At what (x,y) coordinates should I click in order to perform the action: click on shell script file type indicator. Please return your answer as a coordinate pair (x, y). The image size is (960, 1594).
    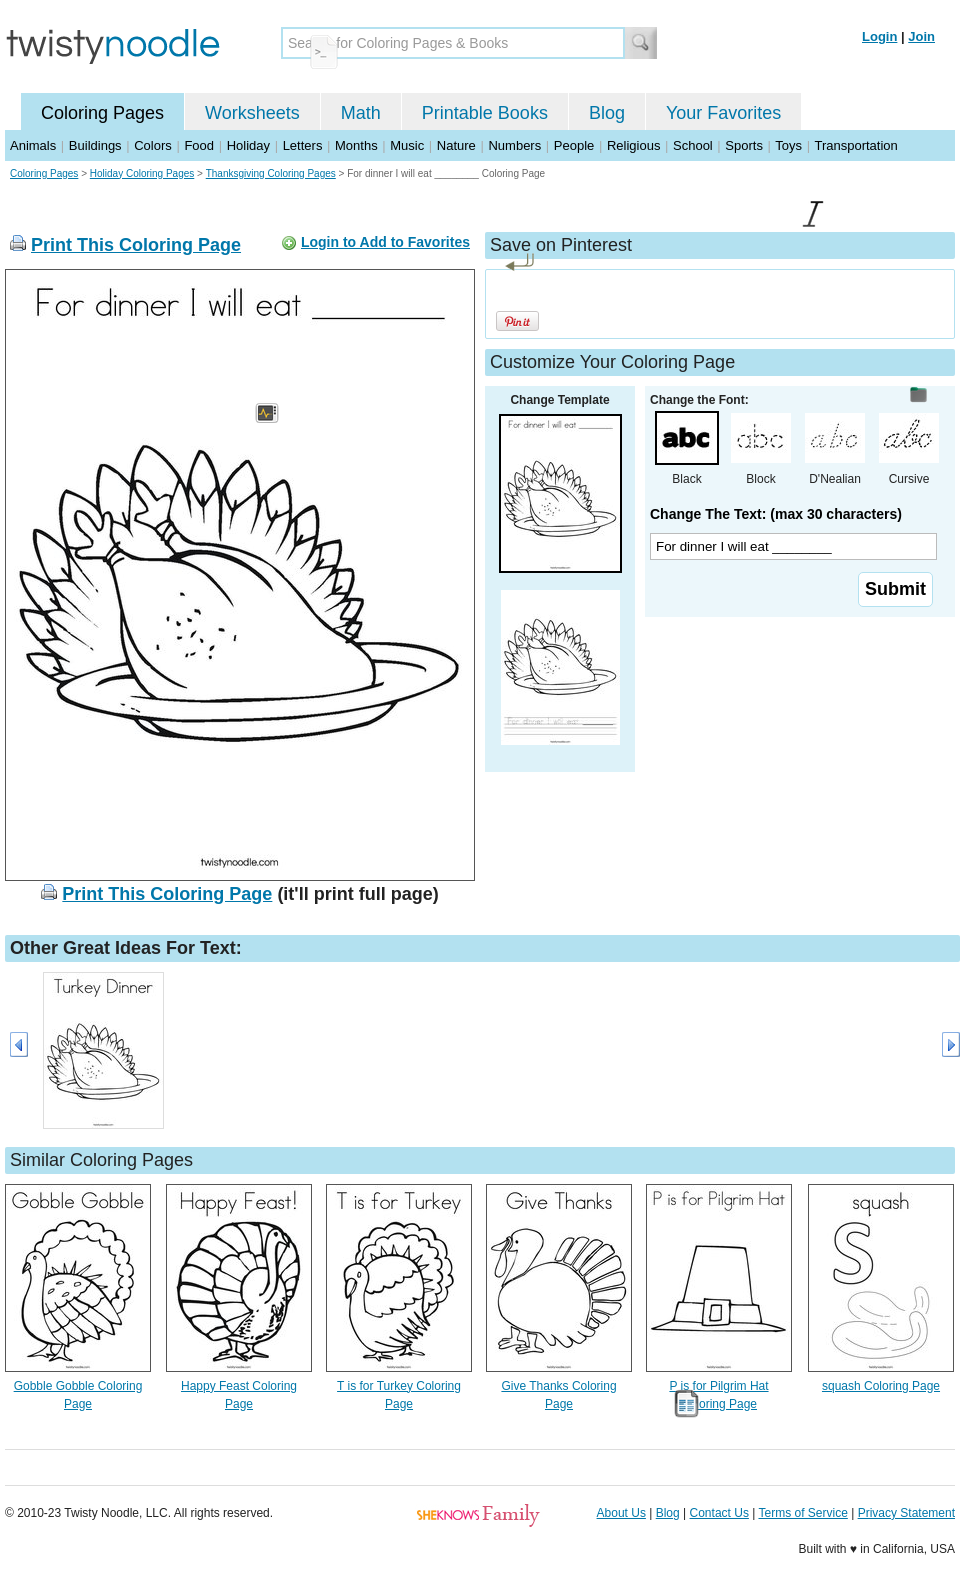
    Looking at the image, I should click on (324, 52).